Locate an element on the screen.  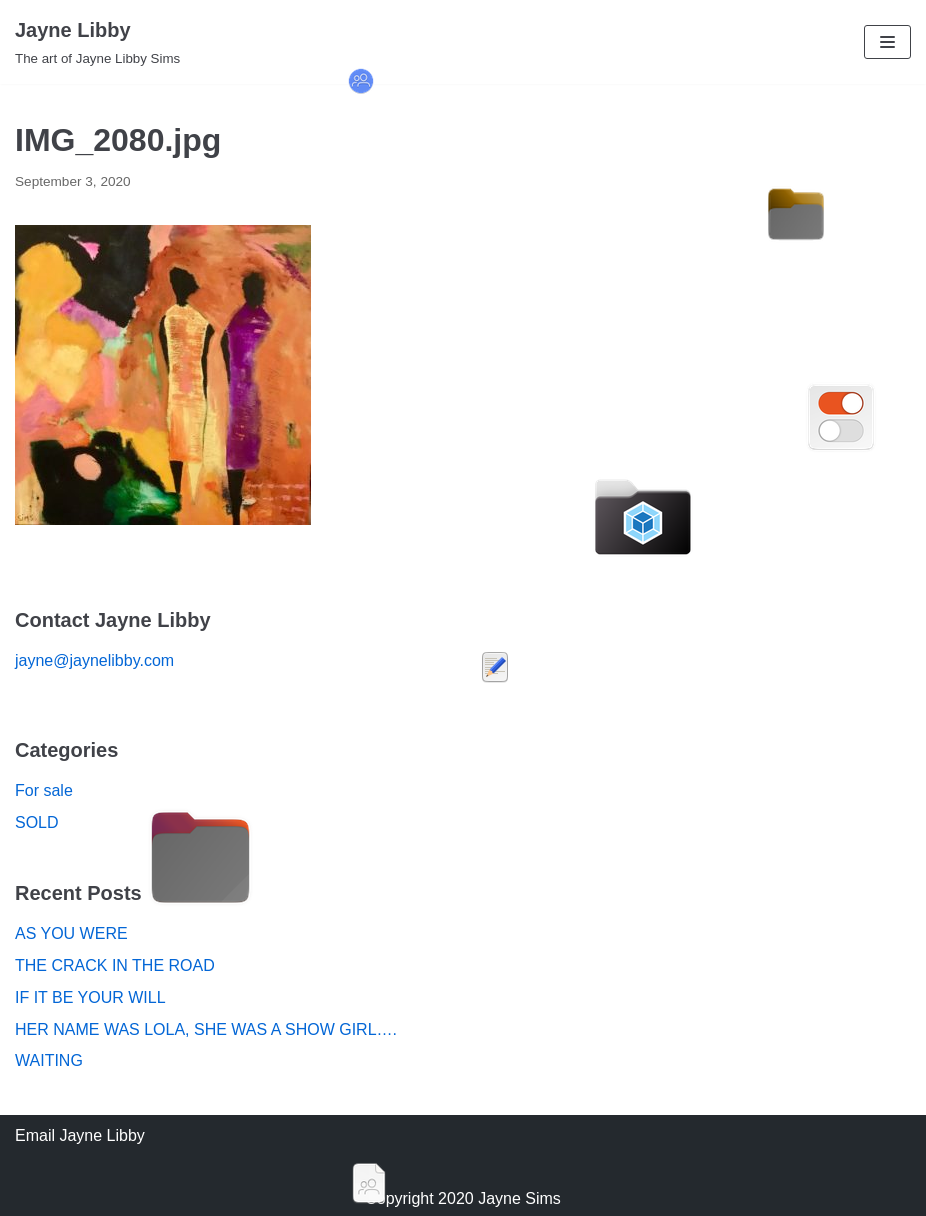
access user account settings is located at coordinates (361, 81).